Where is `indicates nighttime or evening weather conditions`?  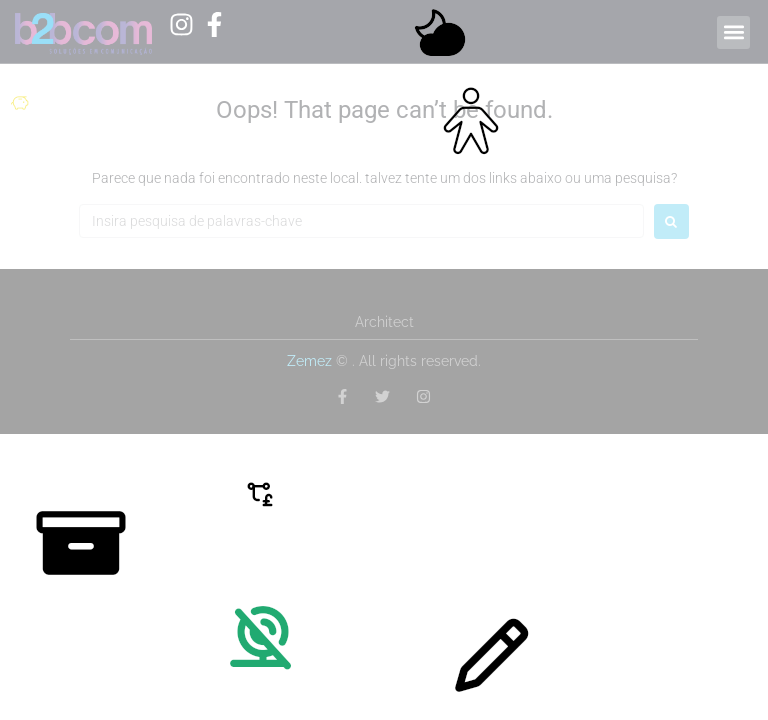
indicates nighttime or evening weather conditions is located at coordinates (439, 35).